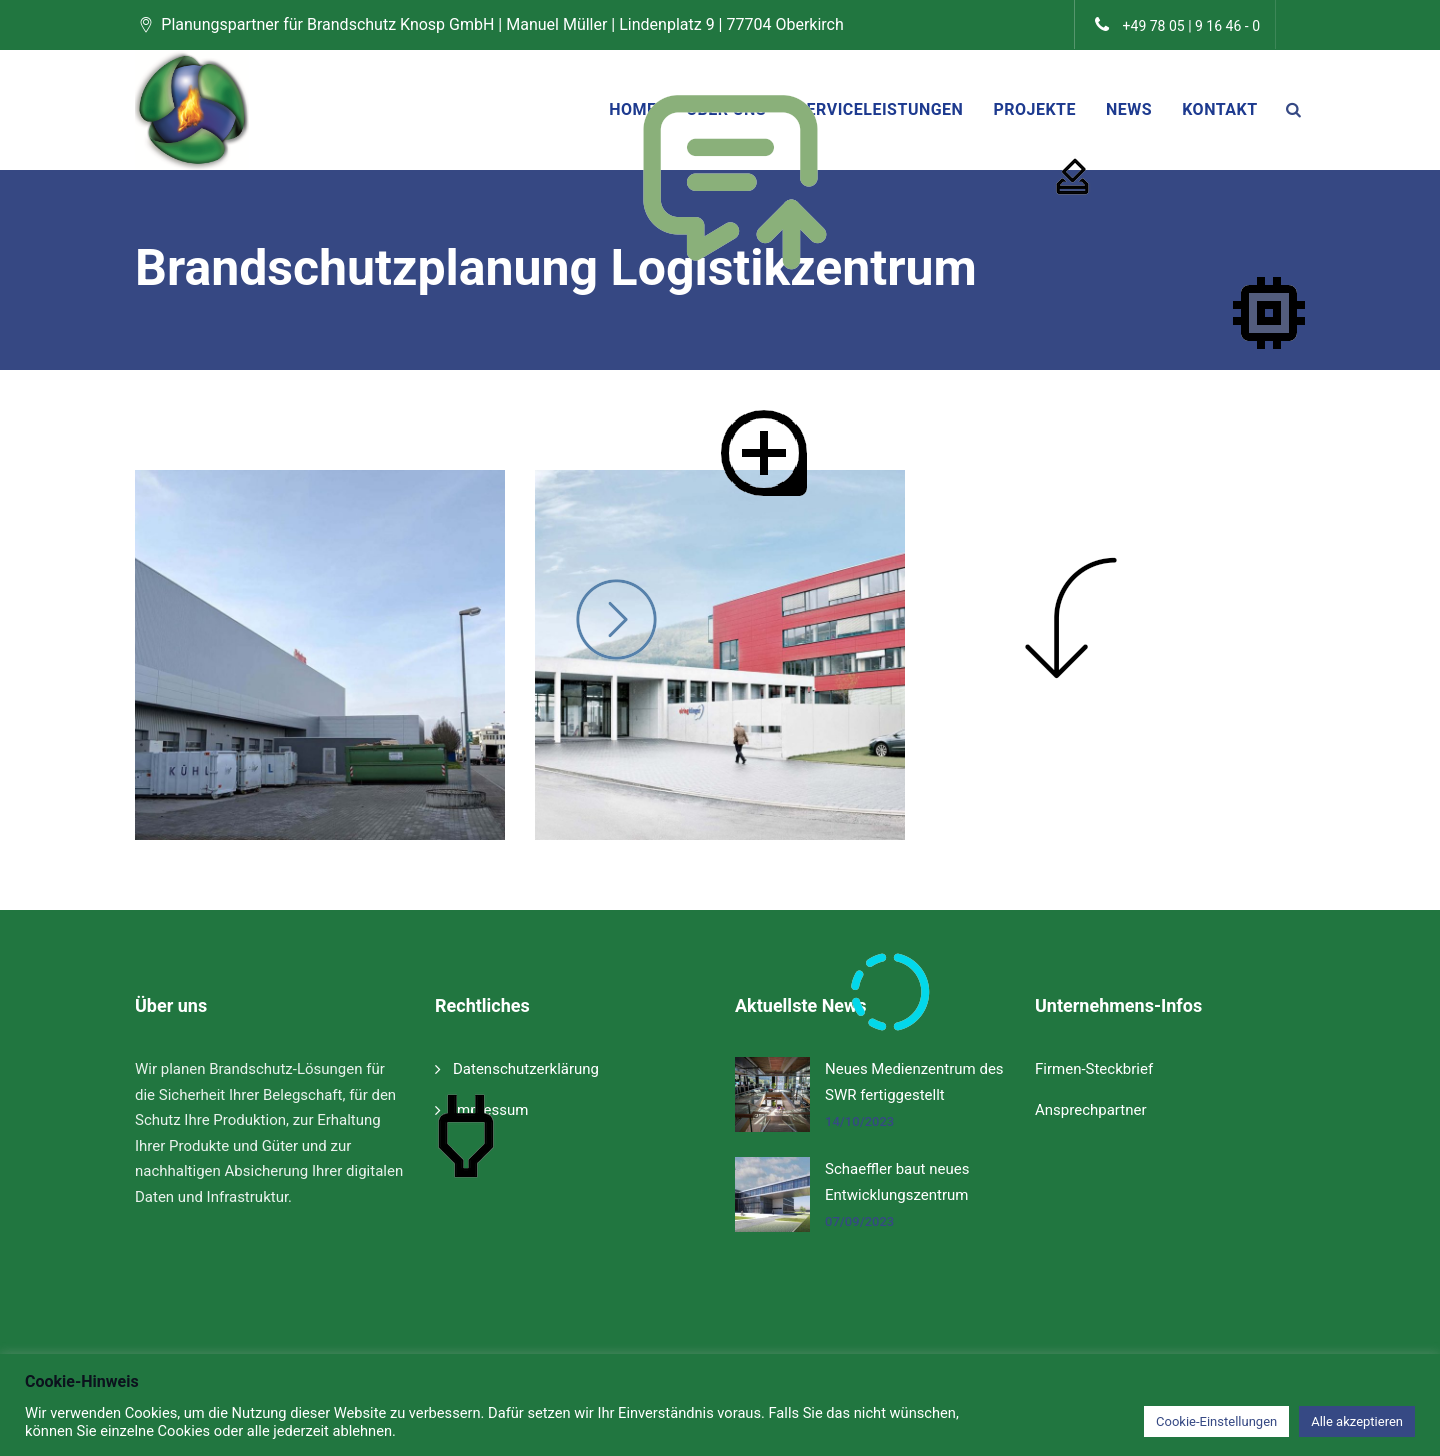 The image size is (1440, 1456). Describe the element at coordinates (1072, 176) in the screenshot. I see `cast your vote or submit a ballot` at that location.